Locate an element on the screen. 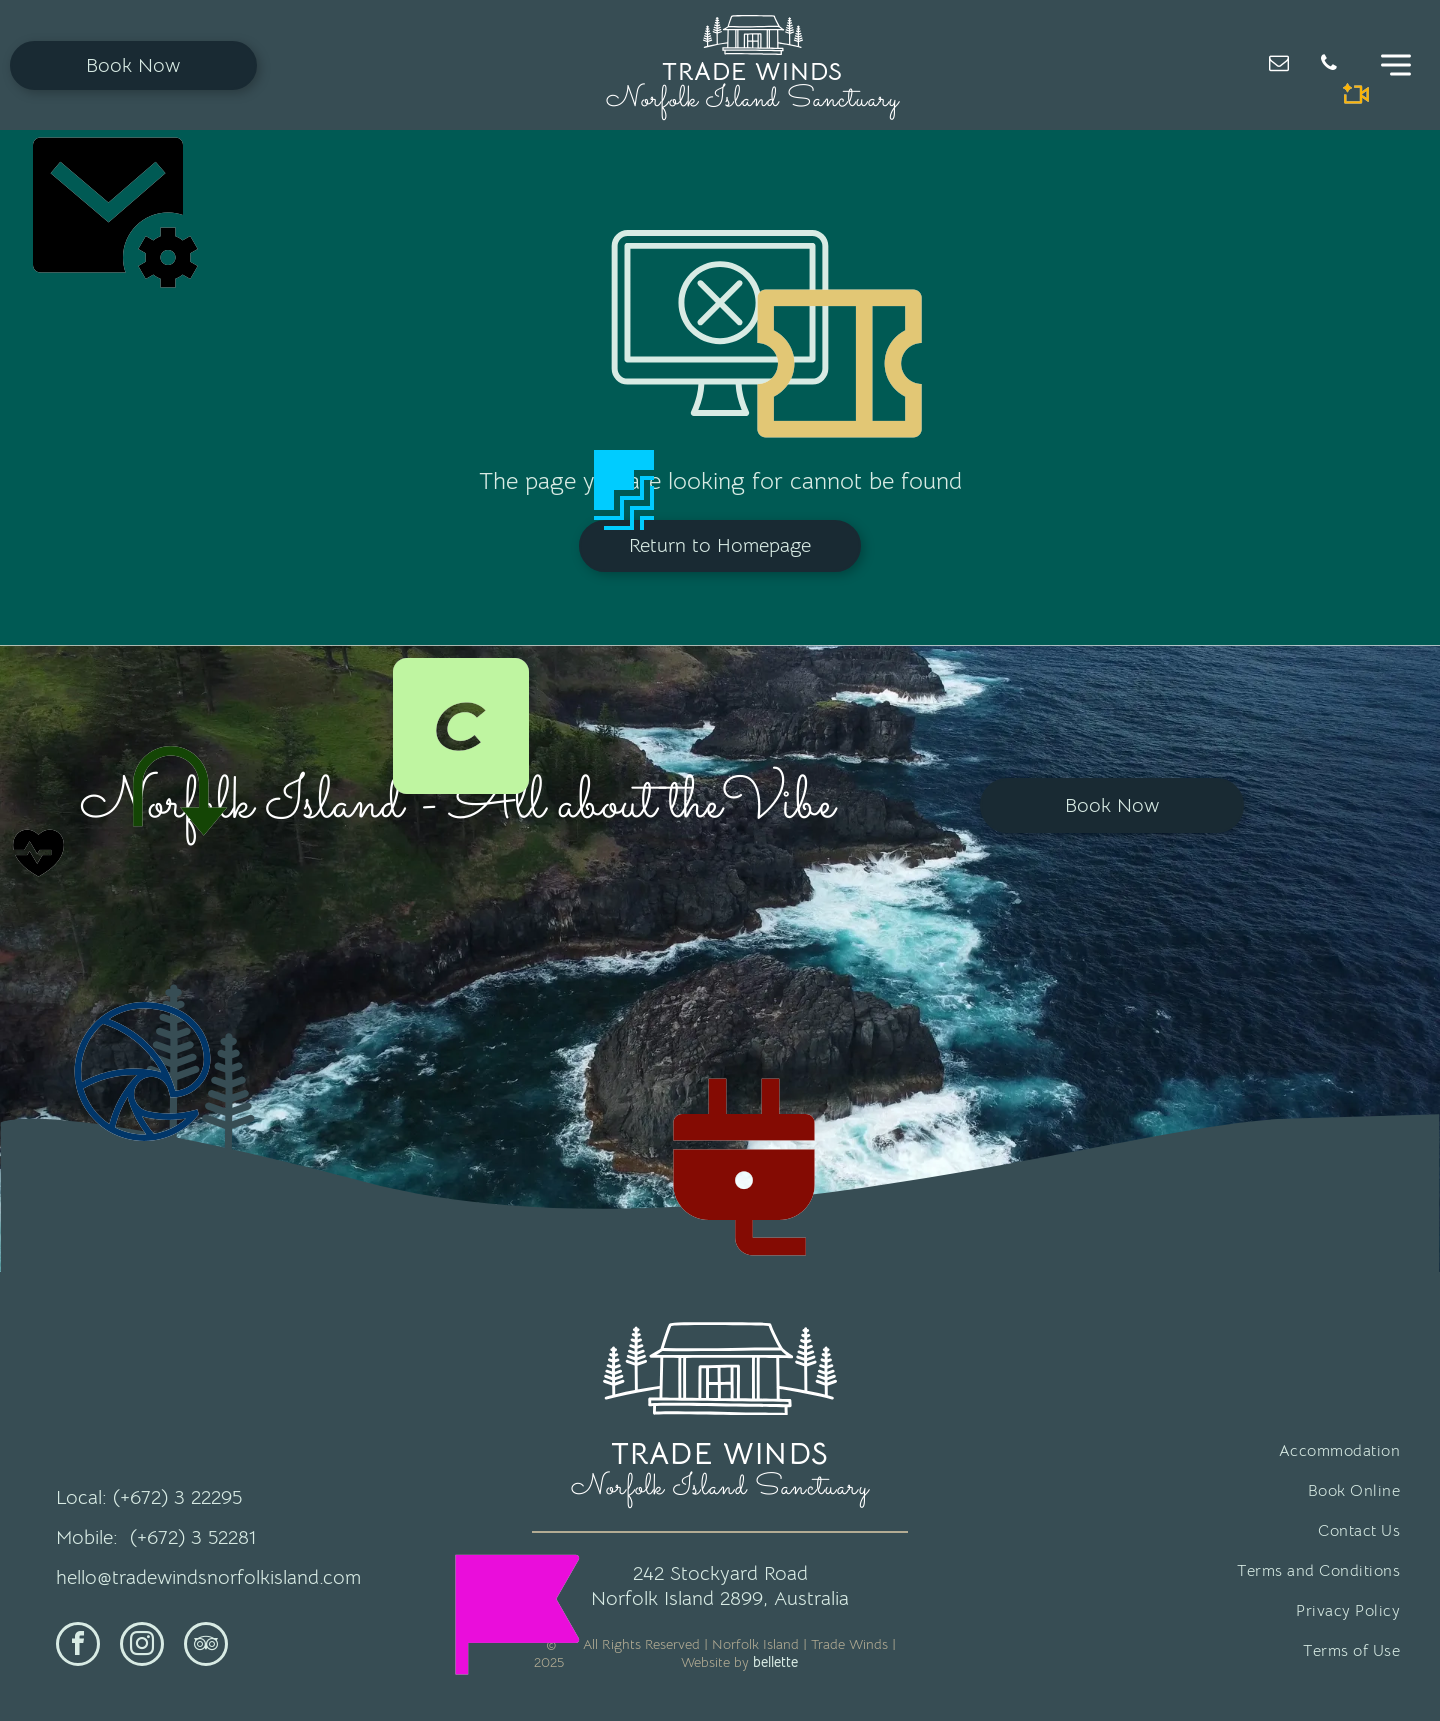  craft cms logo is located at coordinates (461, 726).